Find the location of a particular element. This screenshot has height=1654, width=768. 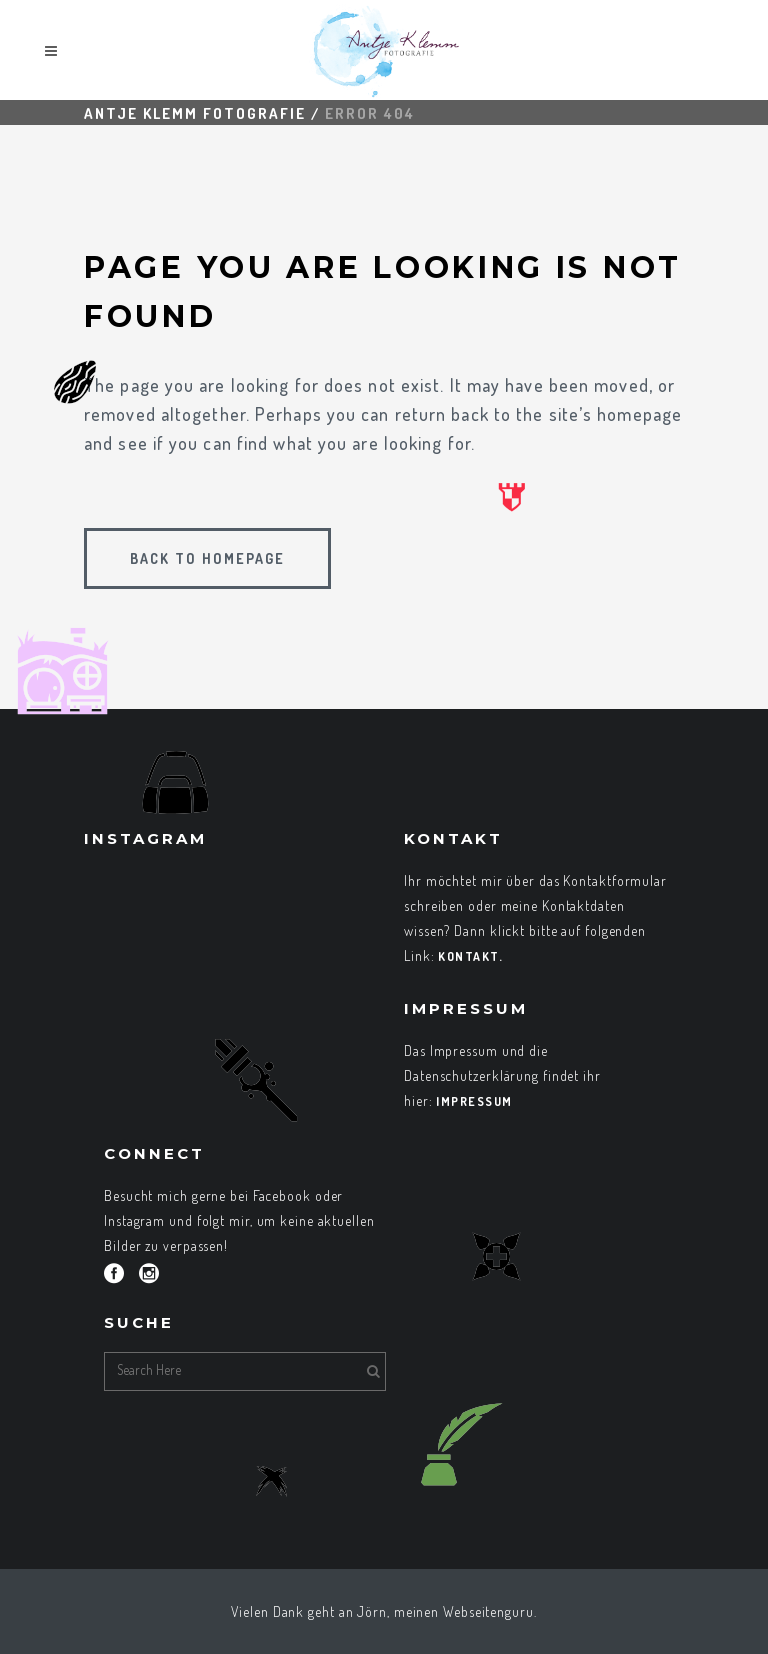

dismiss or close a dialog is located at coordinates (271, 1481).